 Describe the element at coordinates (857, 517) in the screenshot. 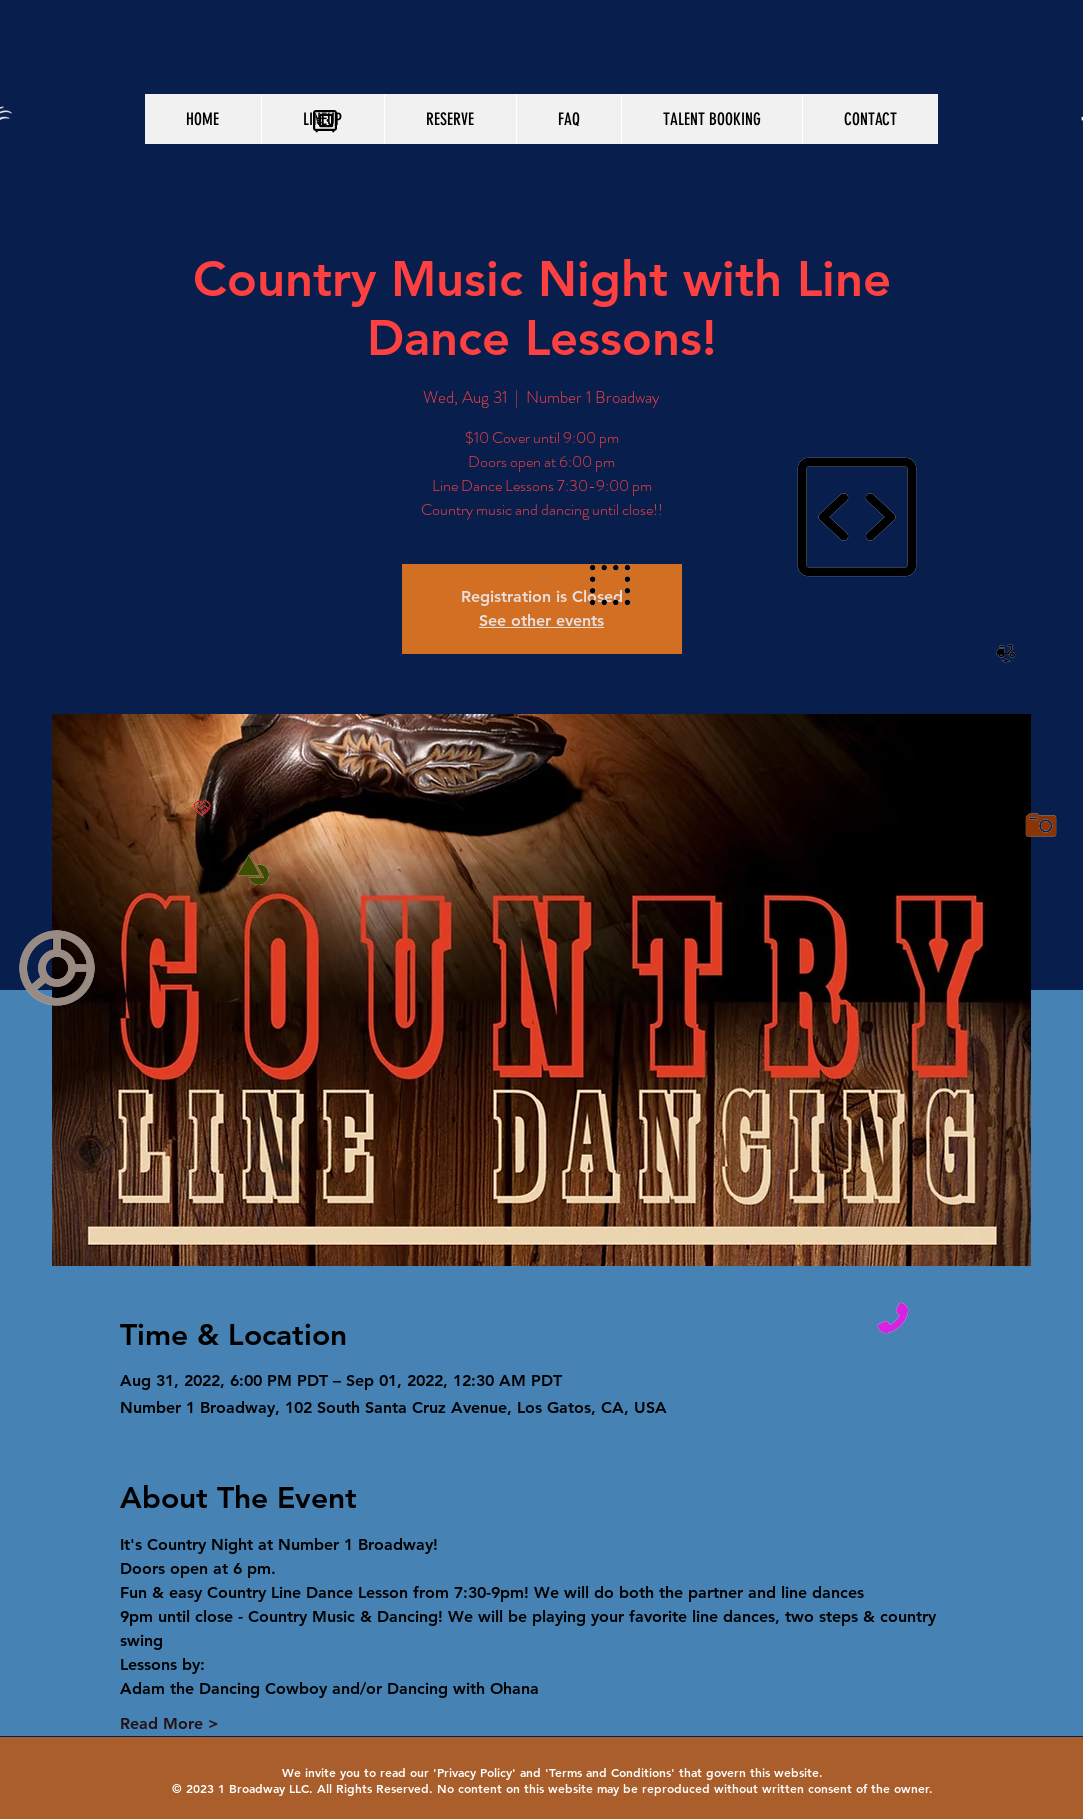

I see `view source code` at that location.